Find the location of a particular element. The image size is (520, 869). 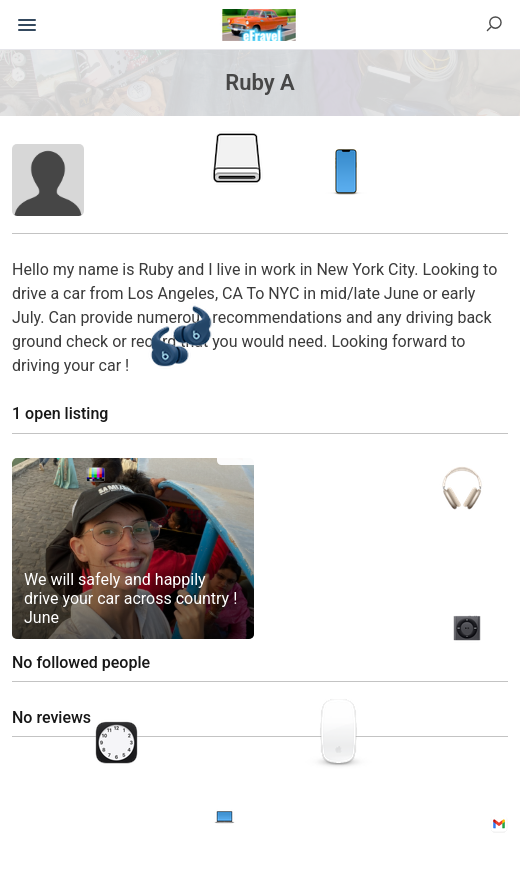

open Gmail email app is located at coordinates (499, 824).